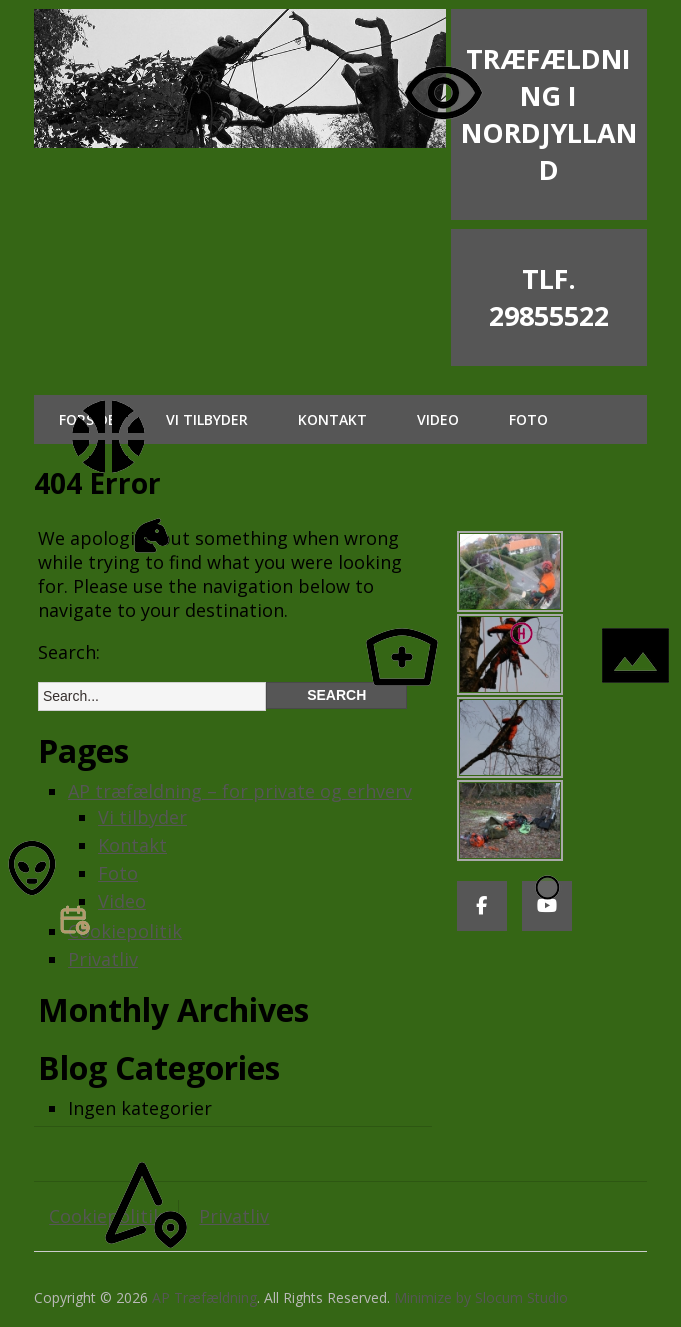 Image resolution: width=681 pixels, height=1327 pixels. I want to click on view calendar analytics and statistics, so click(74, 919).